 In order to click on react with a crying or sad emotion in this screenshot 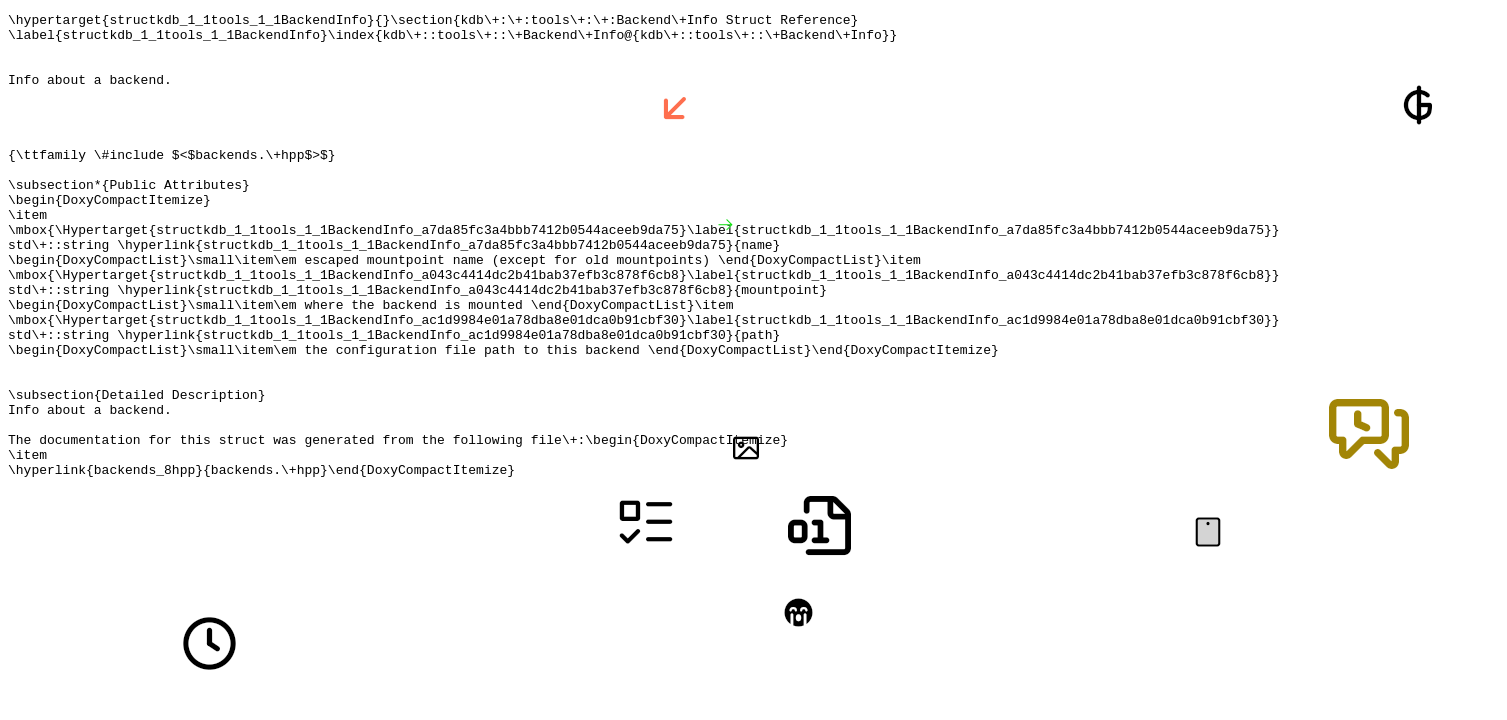, I will do `click(798, 612)`.